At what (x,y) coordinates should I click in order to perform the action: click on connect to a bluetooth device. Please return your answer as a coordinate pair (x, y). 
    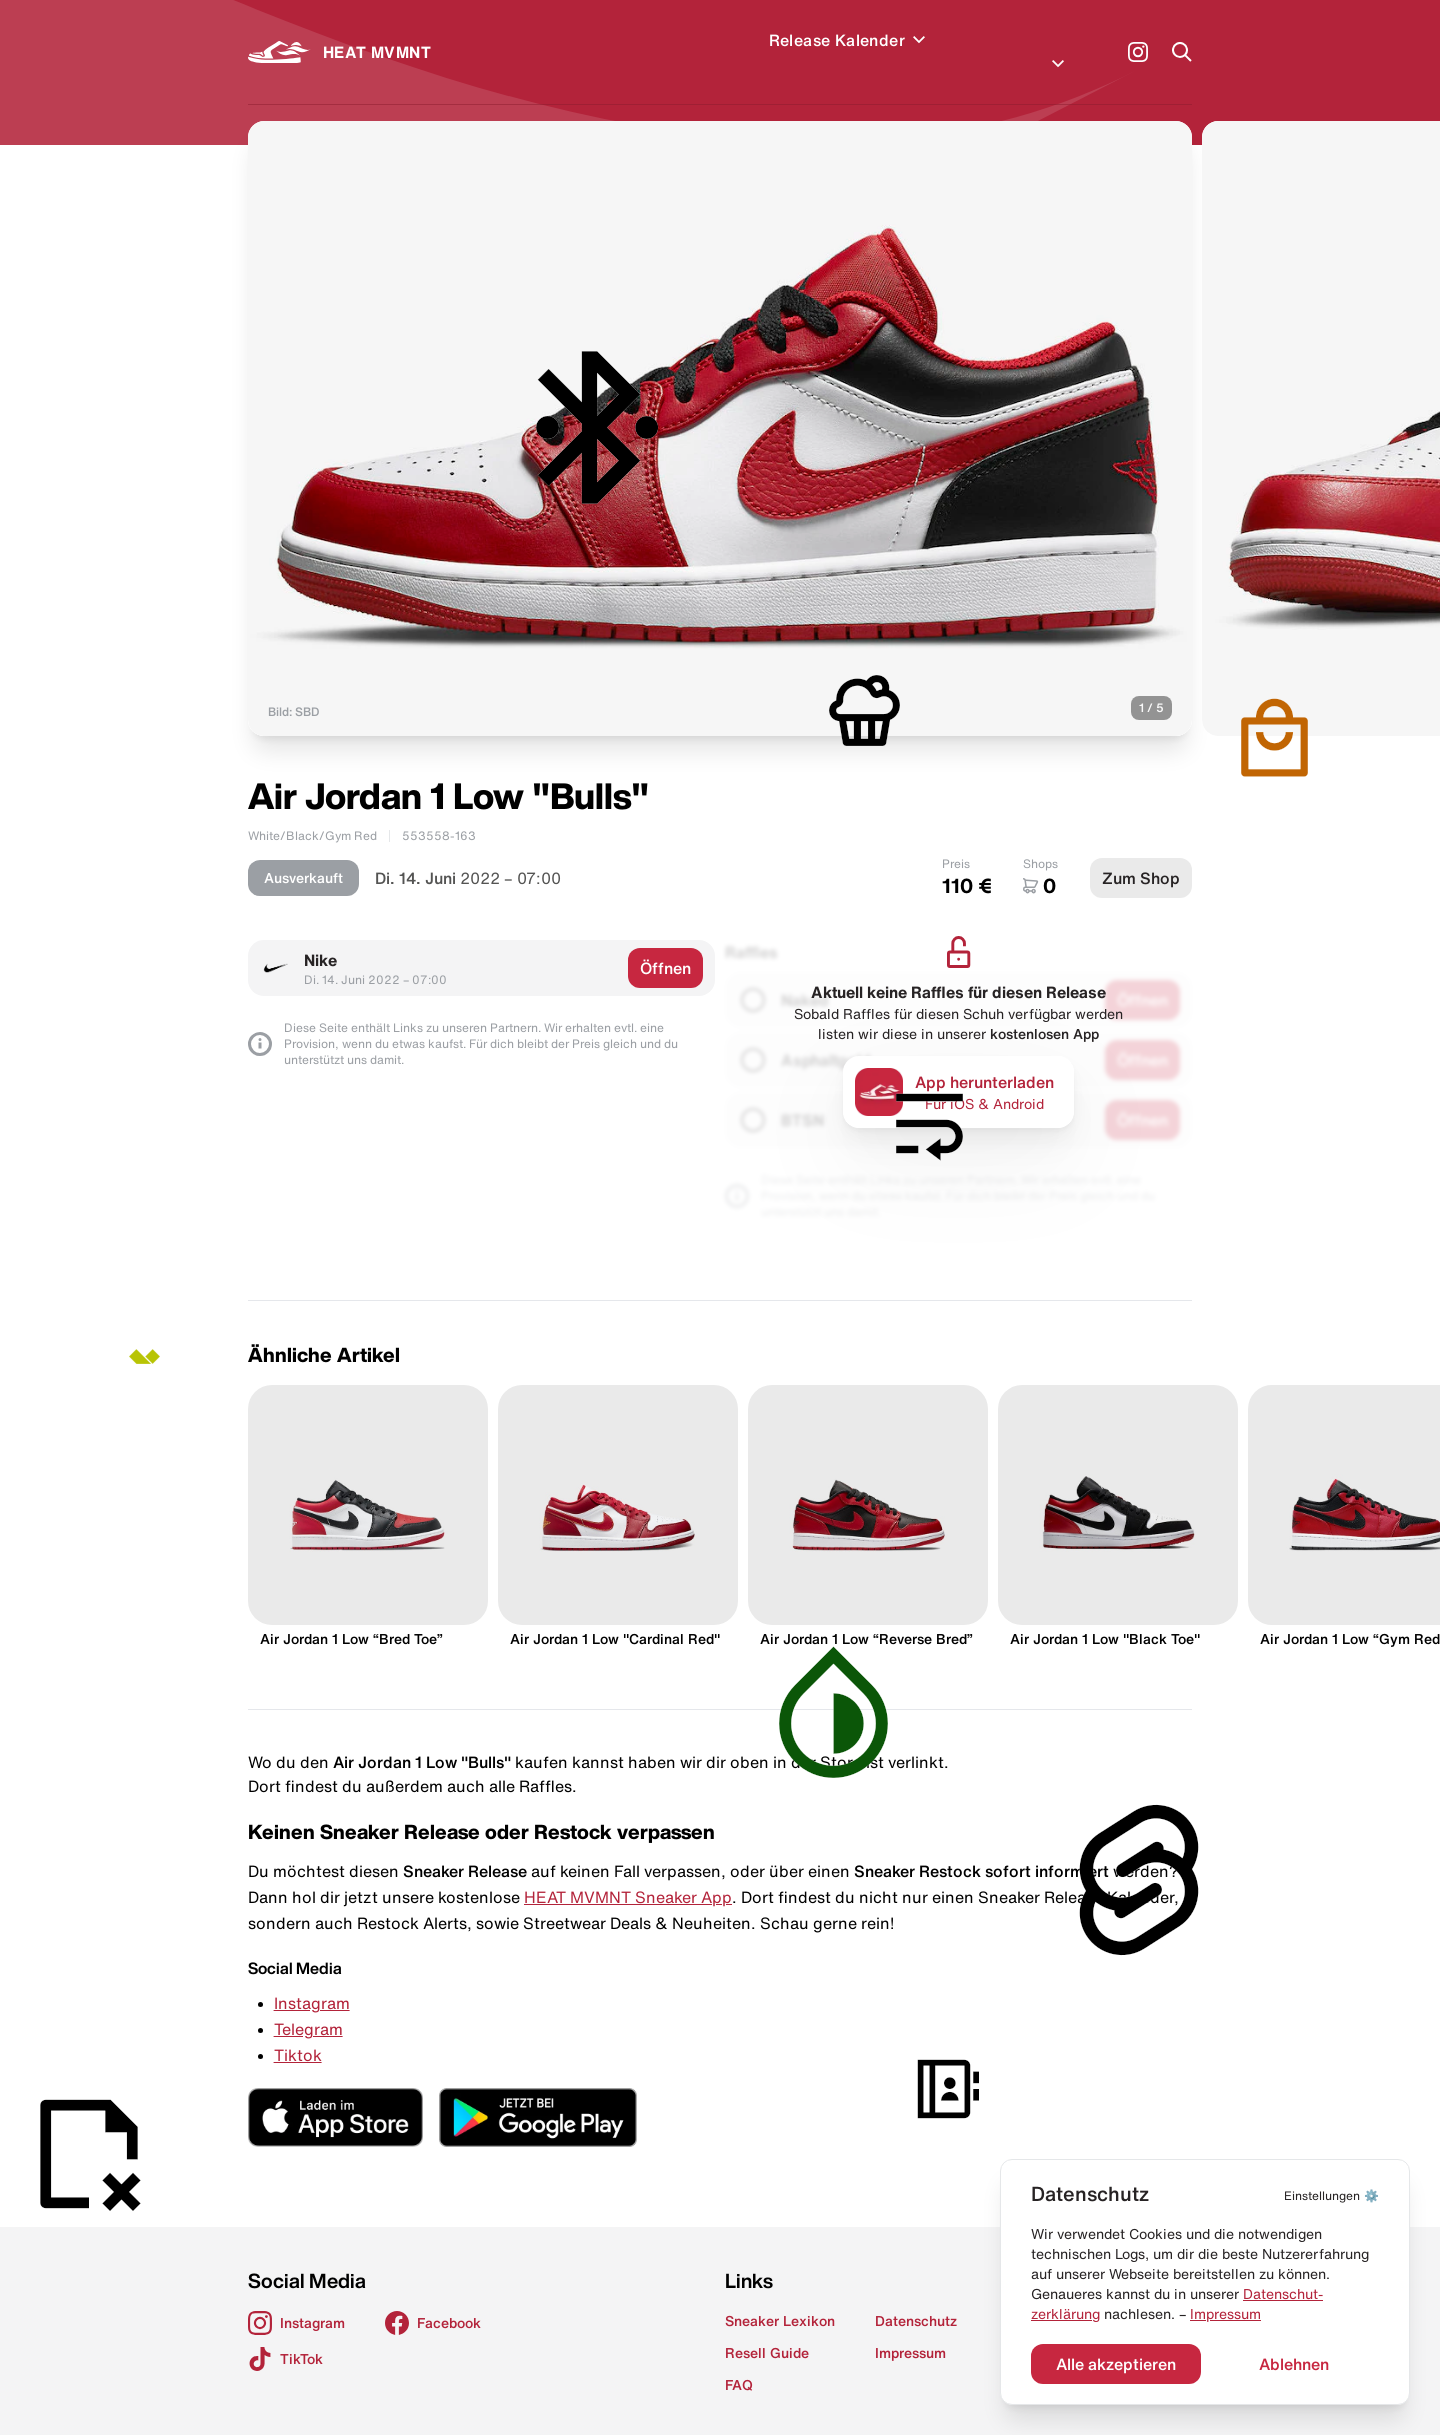
    Looking at the image, I should click on (589, 427).